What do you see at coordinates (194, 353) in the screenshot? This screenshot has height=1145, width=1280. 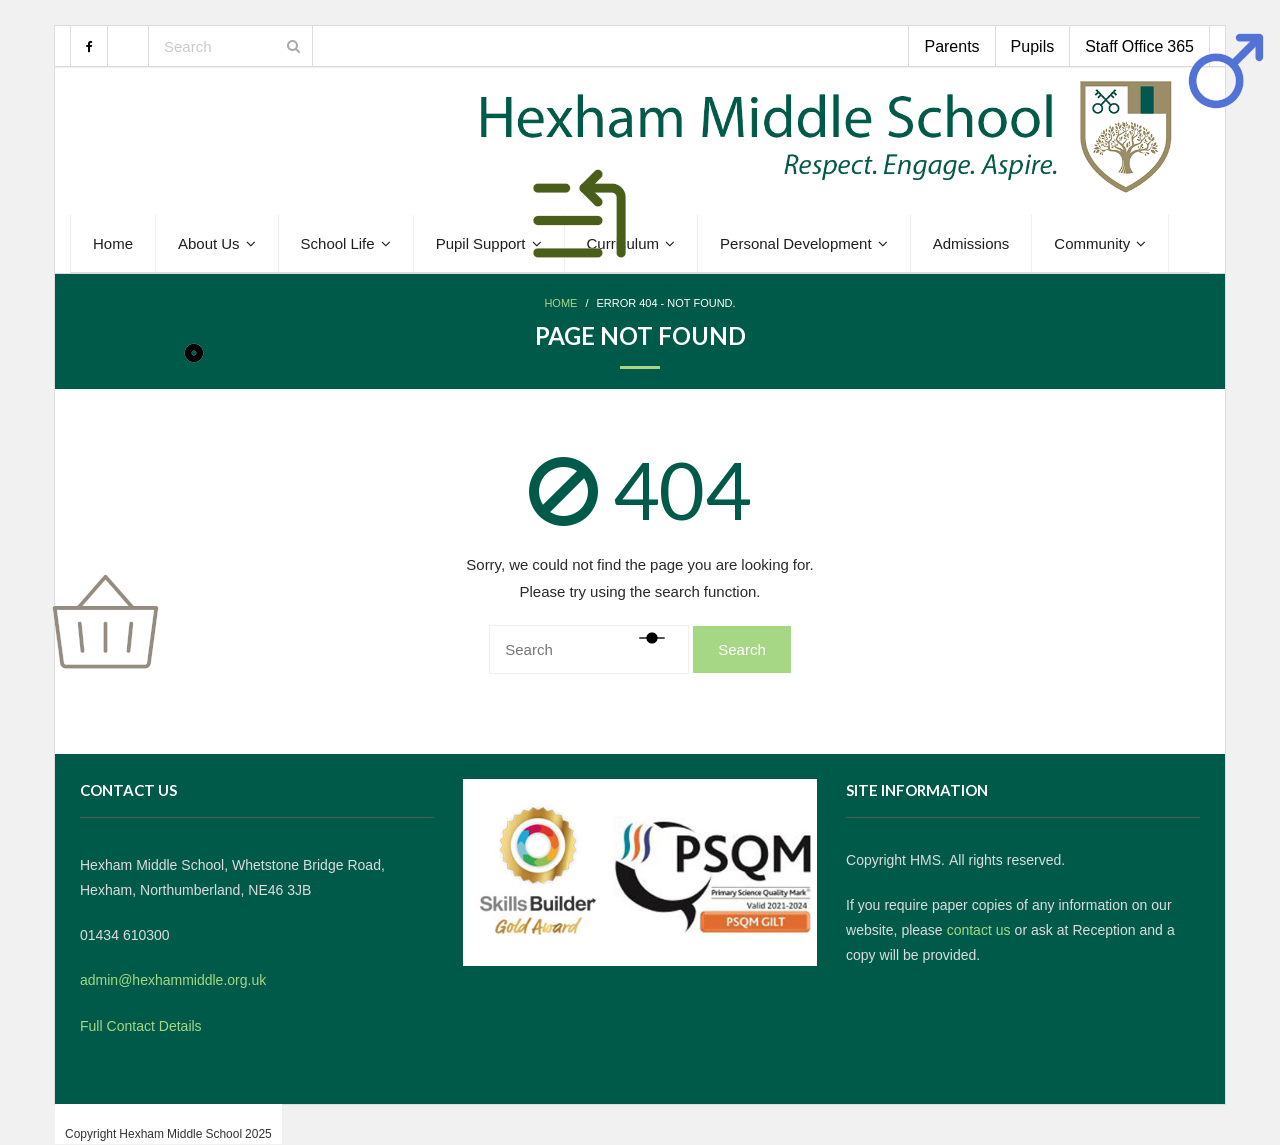 I see `indicates an unread notification or new item` at bounding box center [194, 353].